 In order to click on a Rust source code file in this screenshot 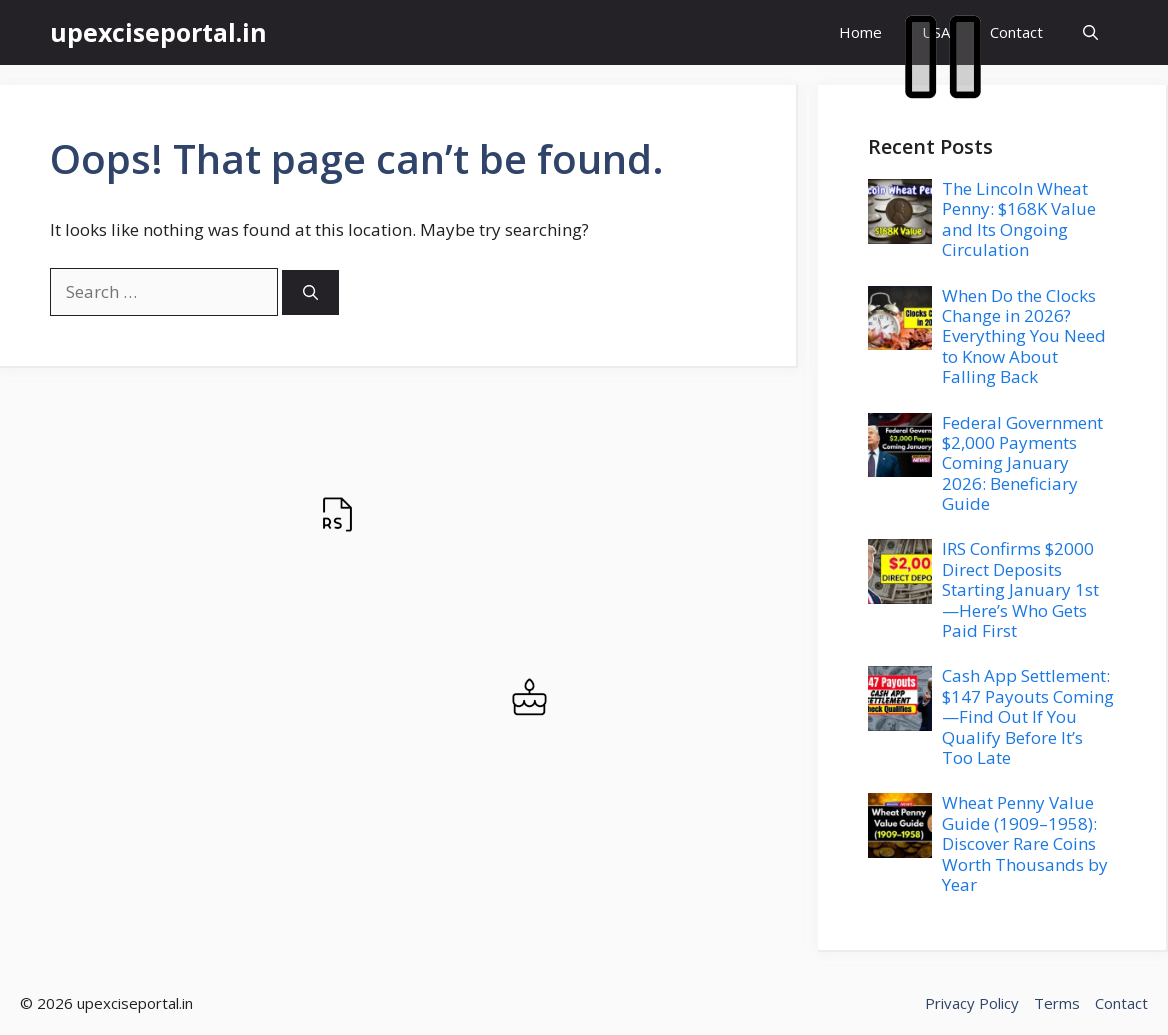, I will do `click(337, 514)`.